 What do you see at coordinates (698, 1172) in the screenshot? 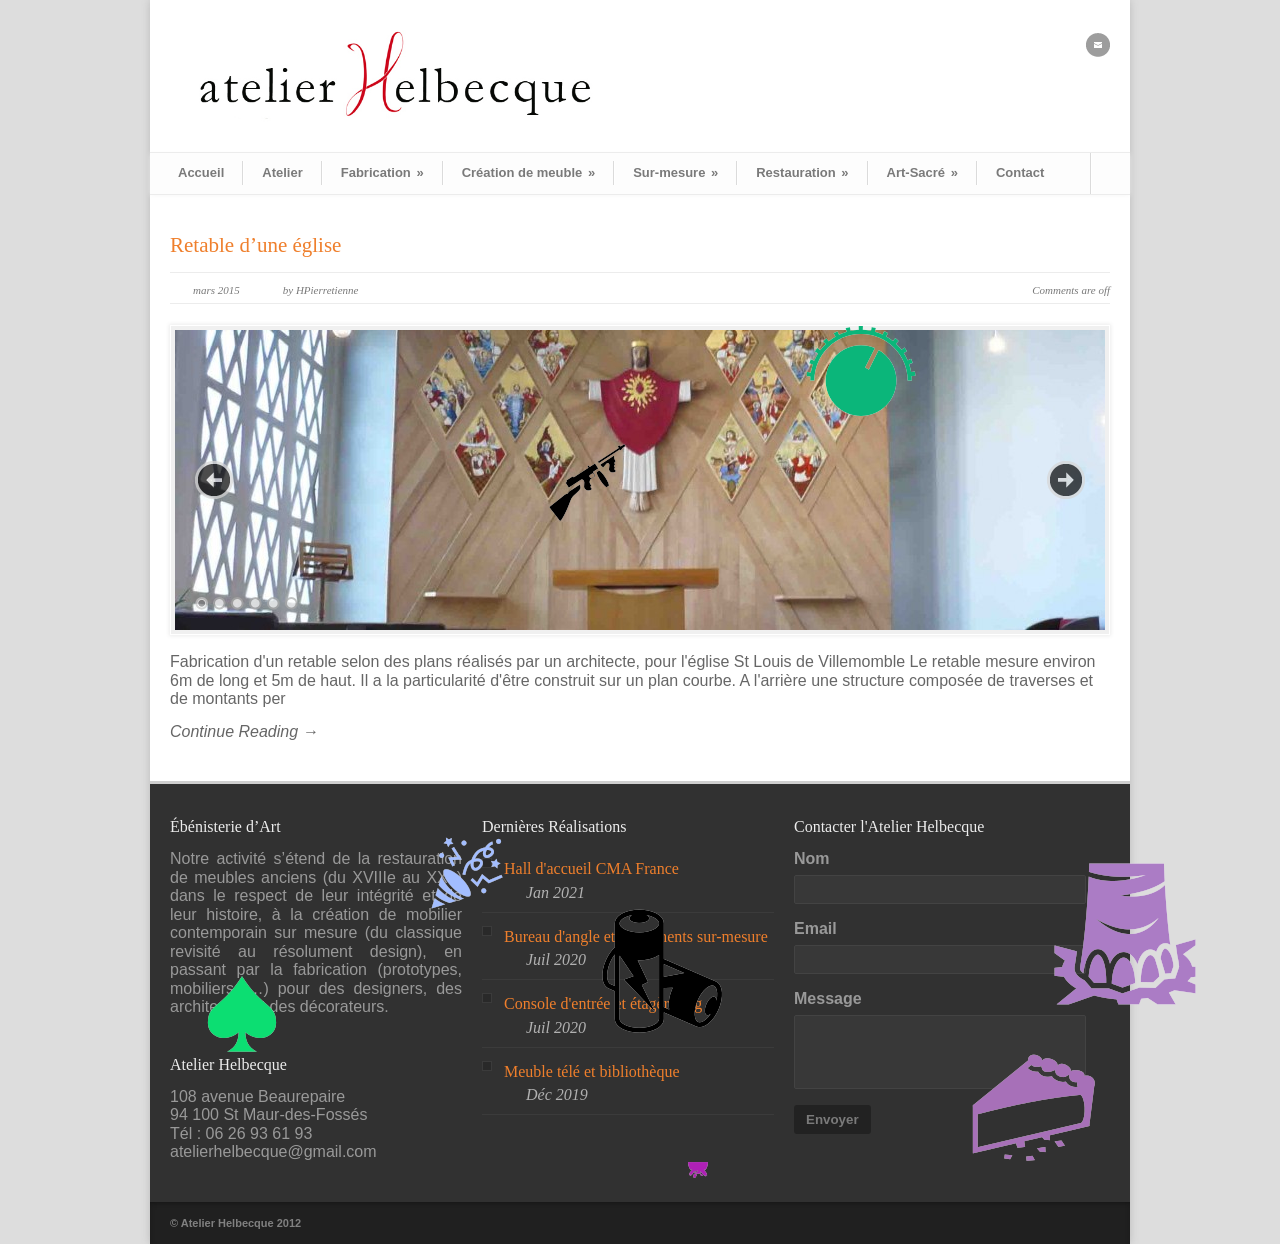
I see `indicates dairy or milk-related content` at bounding box center [698, 1172].